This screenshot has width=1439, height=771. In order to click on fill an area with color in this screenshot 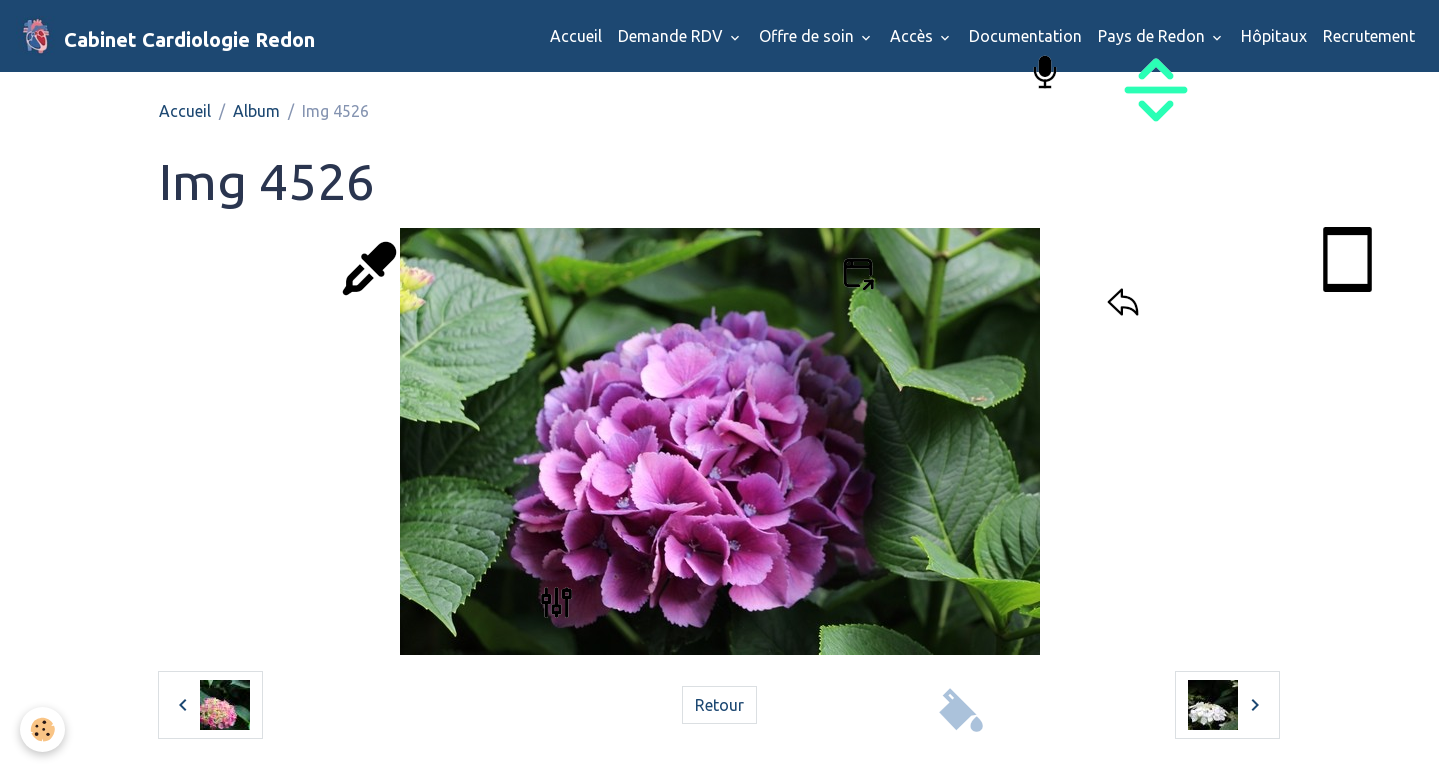, I will do `click(961, 710)`.